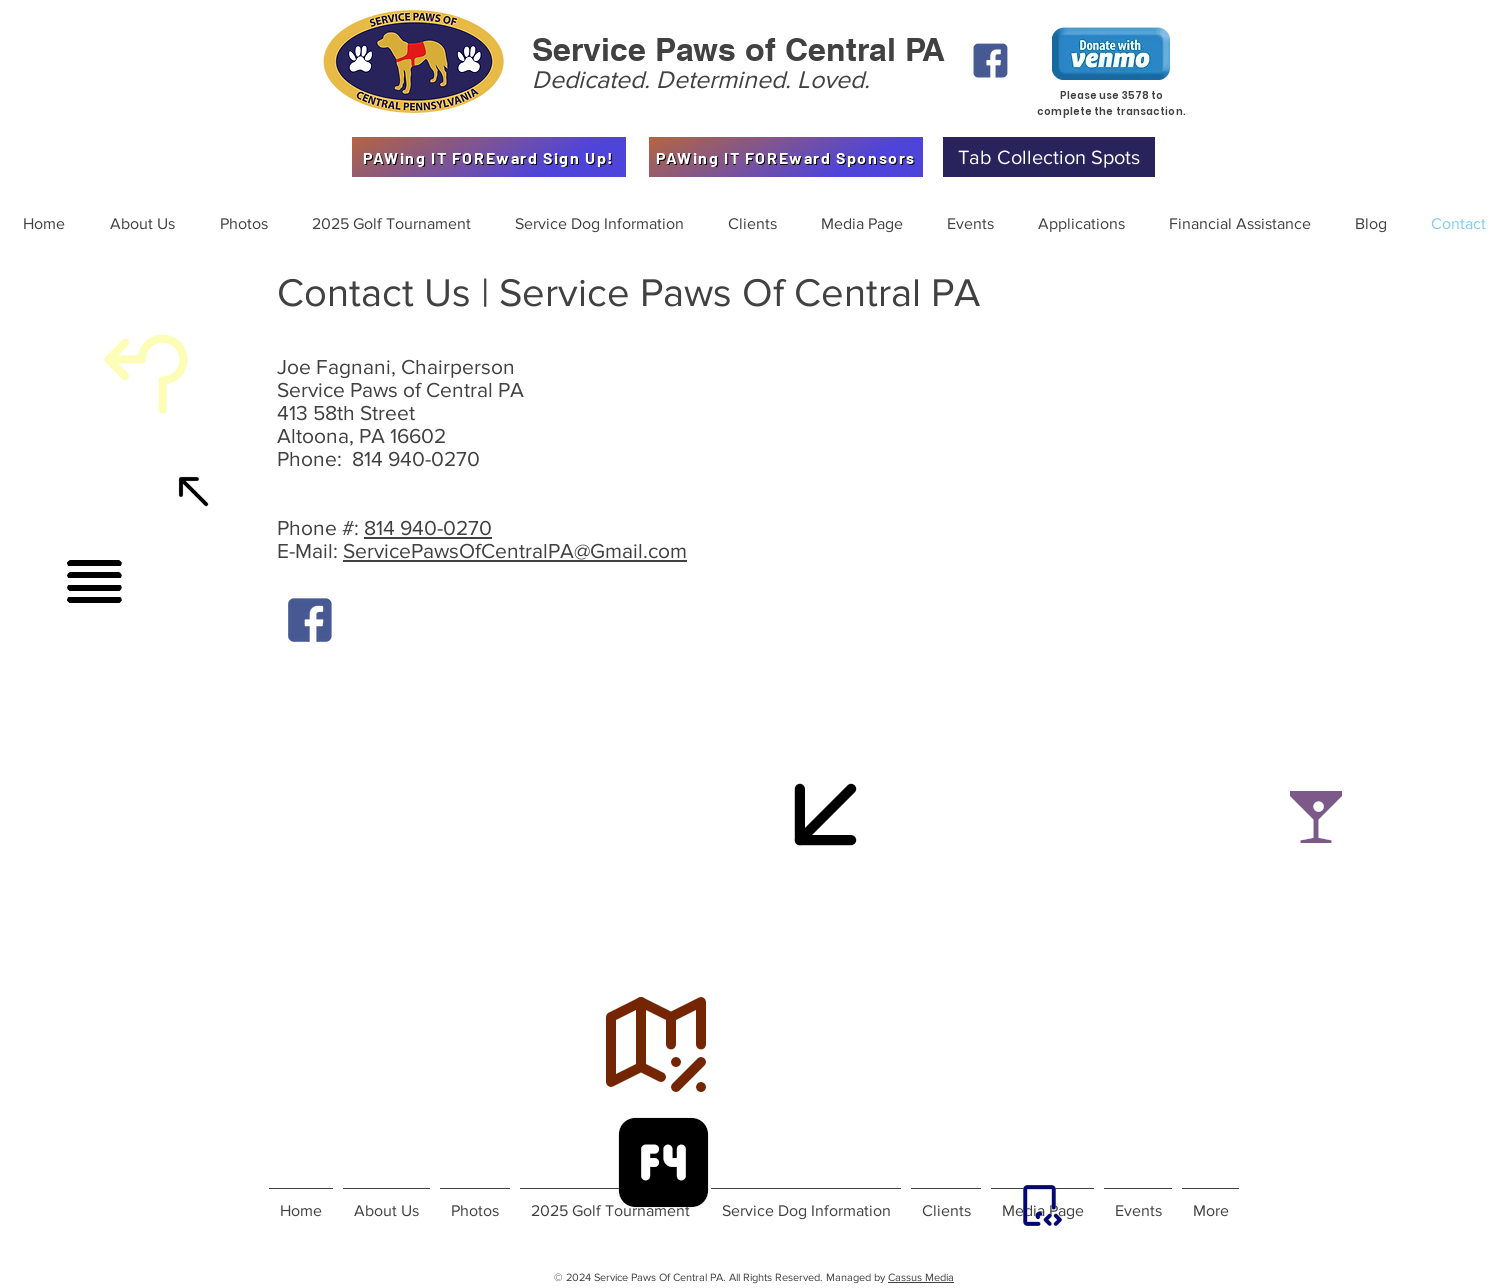  Describe the element at coordinates (193, 491) in the screenshot. I see `navigate to the northwest direction` at that location.